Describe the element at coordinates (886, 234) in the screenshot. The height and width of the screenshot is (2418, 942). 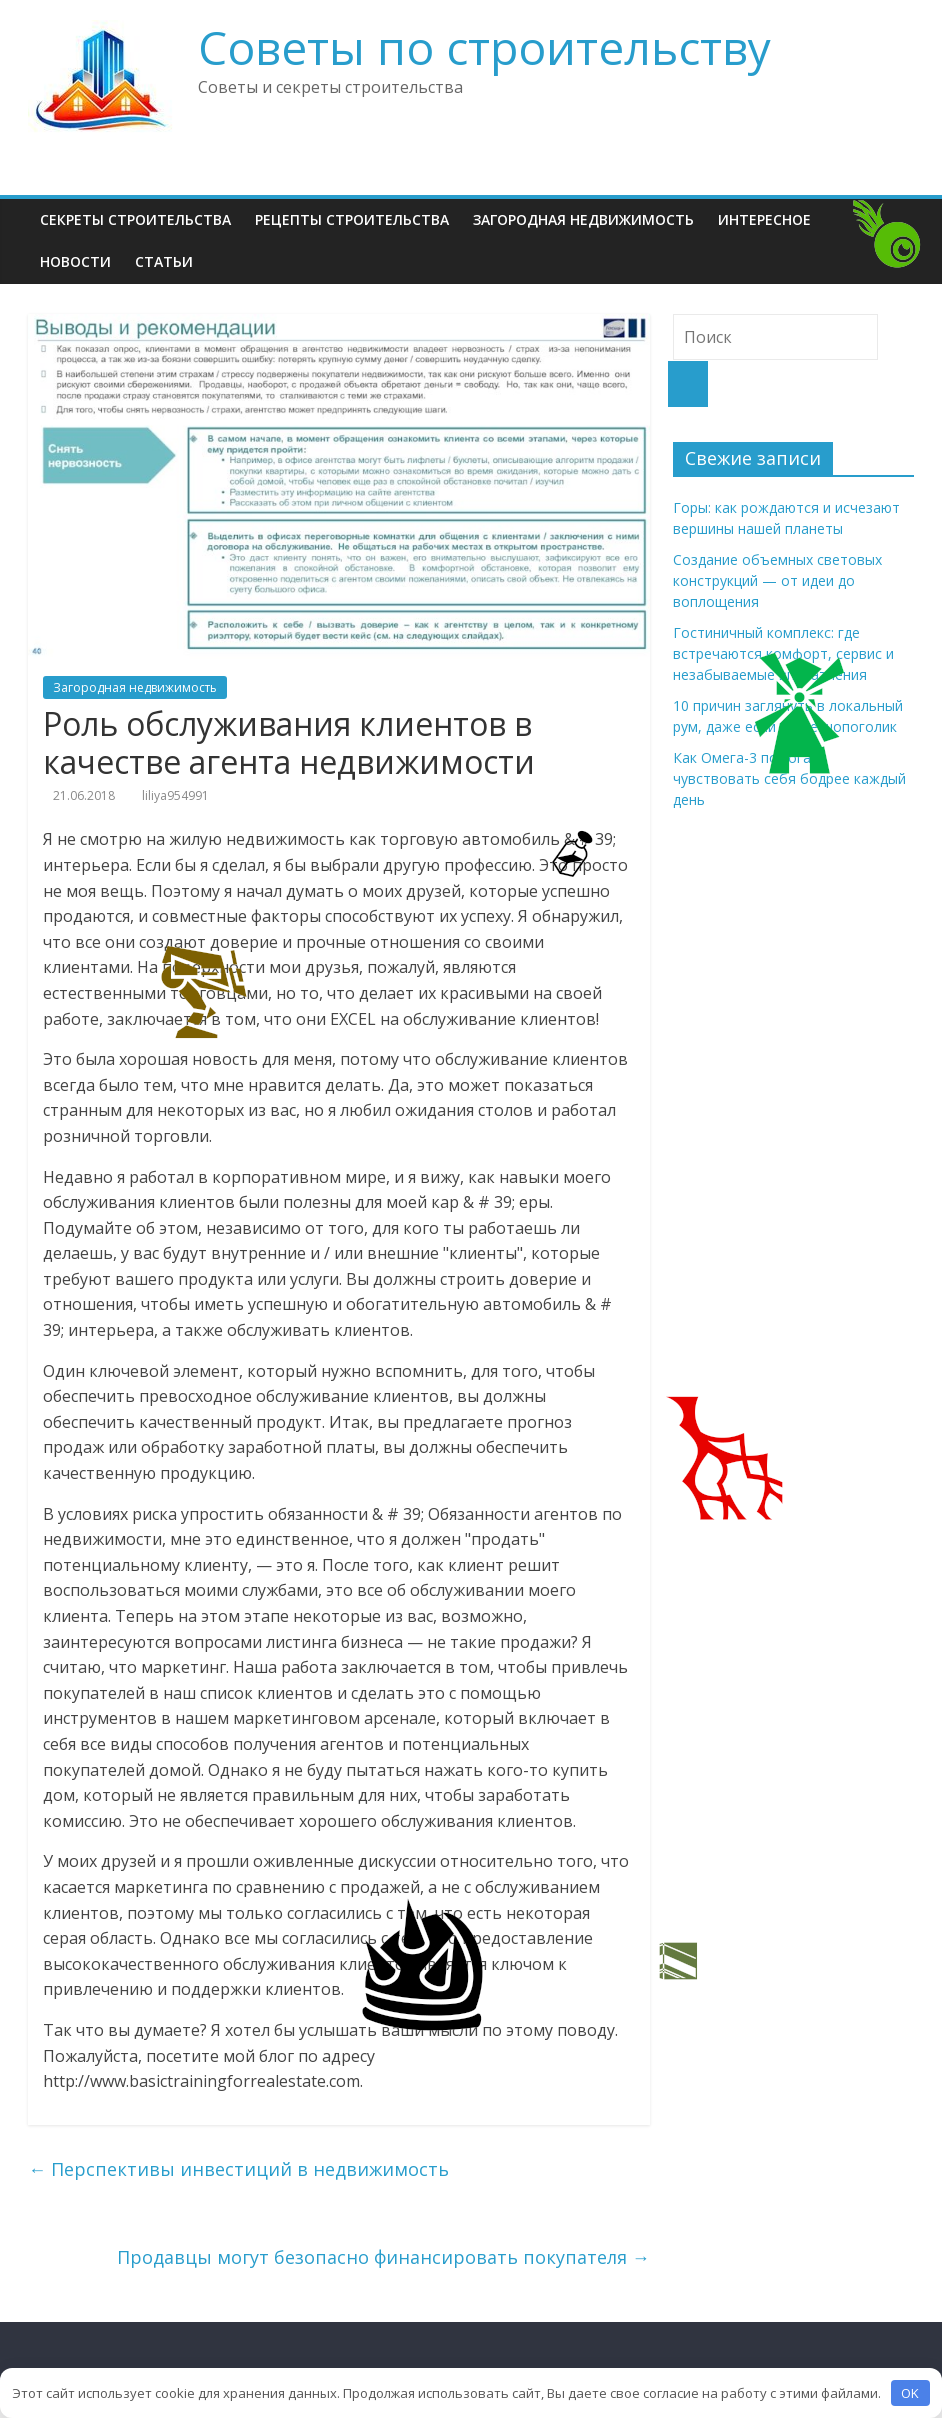
I see `indicates a status effect like curse or blindness in a game` at that location.